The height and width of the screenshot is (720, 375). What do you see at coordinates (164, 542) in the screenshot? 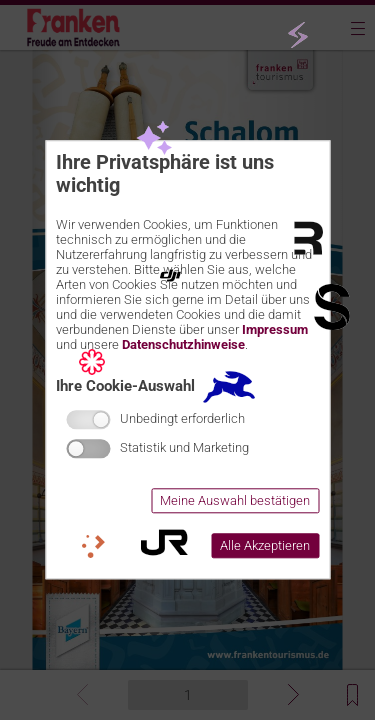
I see `JR Group company logo` at bounding box center [164, 542].